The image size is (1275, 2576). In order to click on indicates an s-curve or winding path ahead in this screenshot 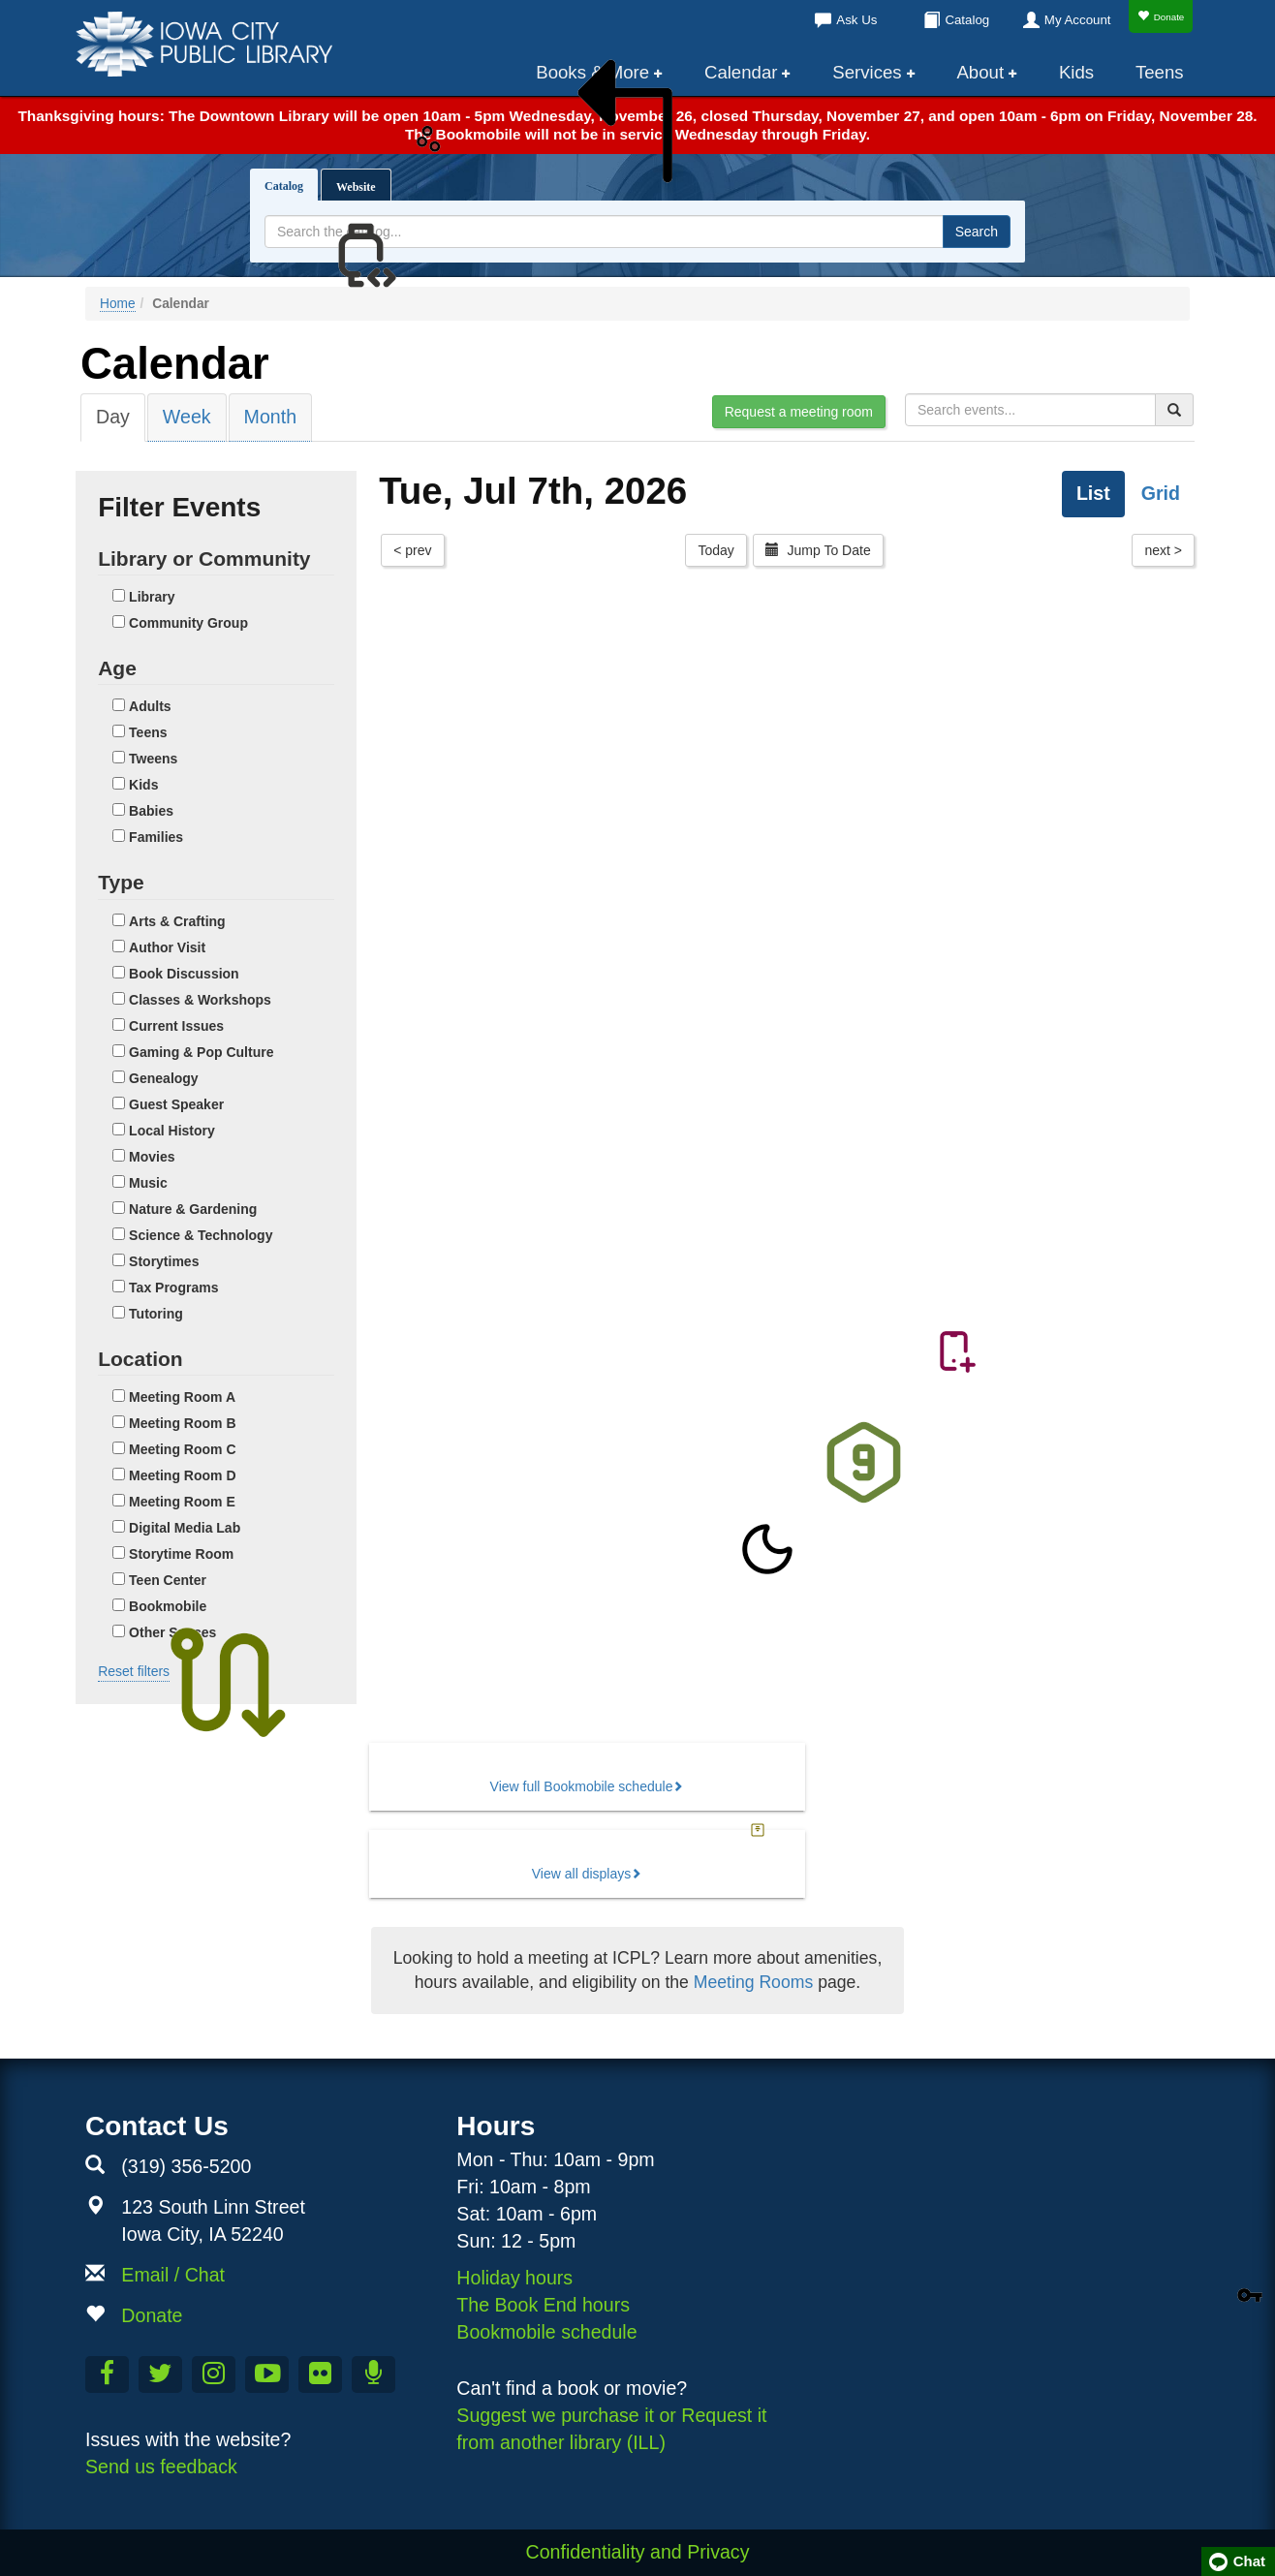, I will do `click(225, 1682)`.